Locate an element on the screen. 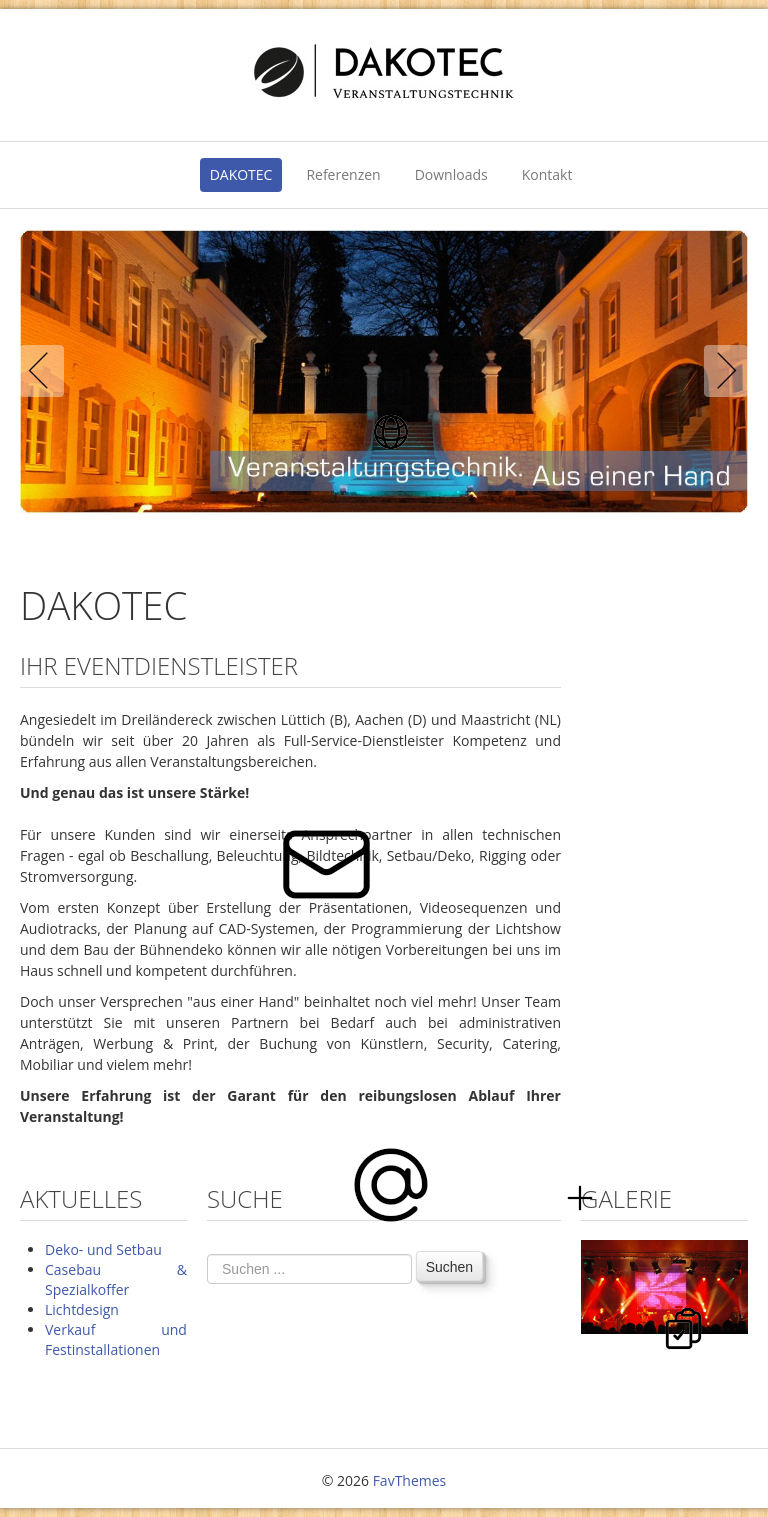 This screenshot has width=768, height=1517. access your email inbox is located at coordinates (326, 864).